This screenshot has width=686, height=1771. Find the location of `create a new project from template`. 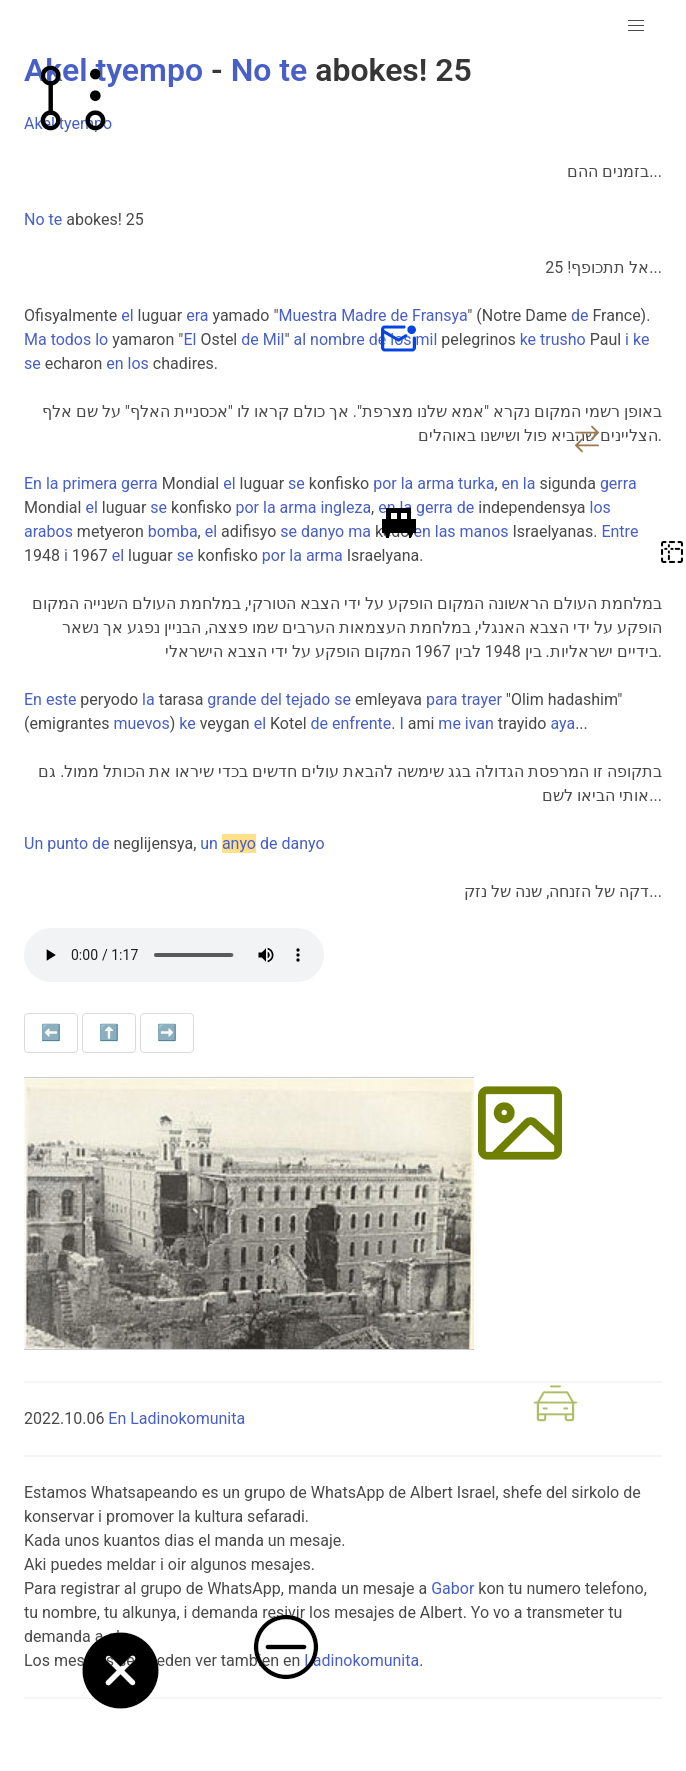

create a new project from template is located at coordinates (672, 552).